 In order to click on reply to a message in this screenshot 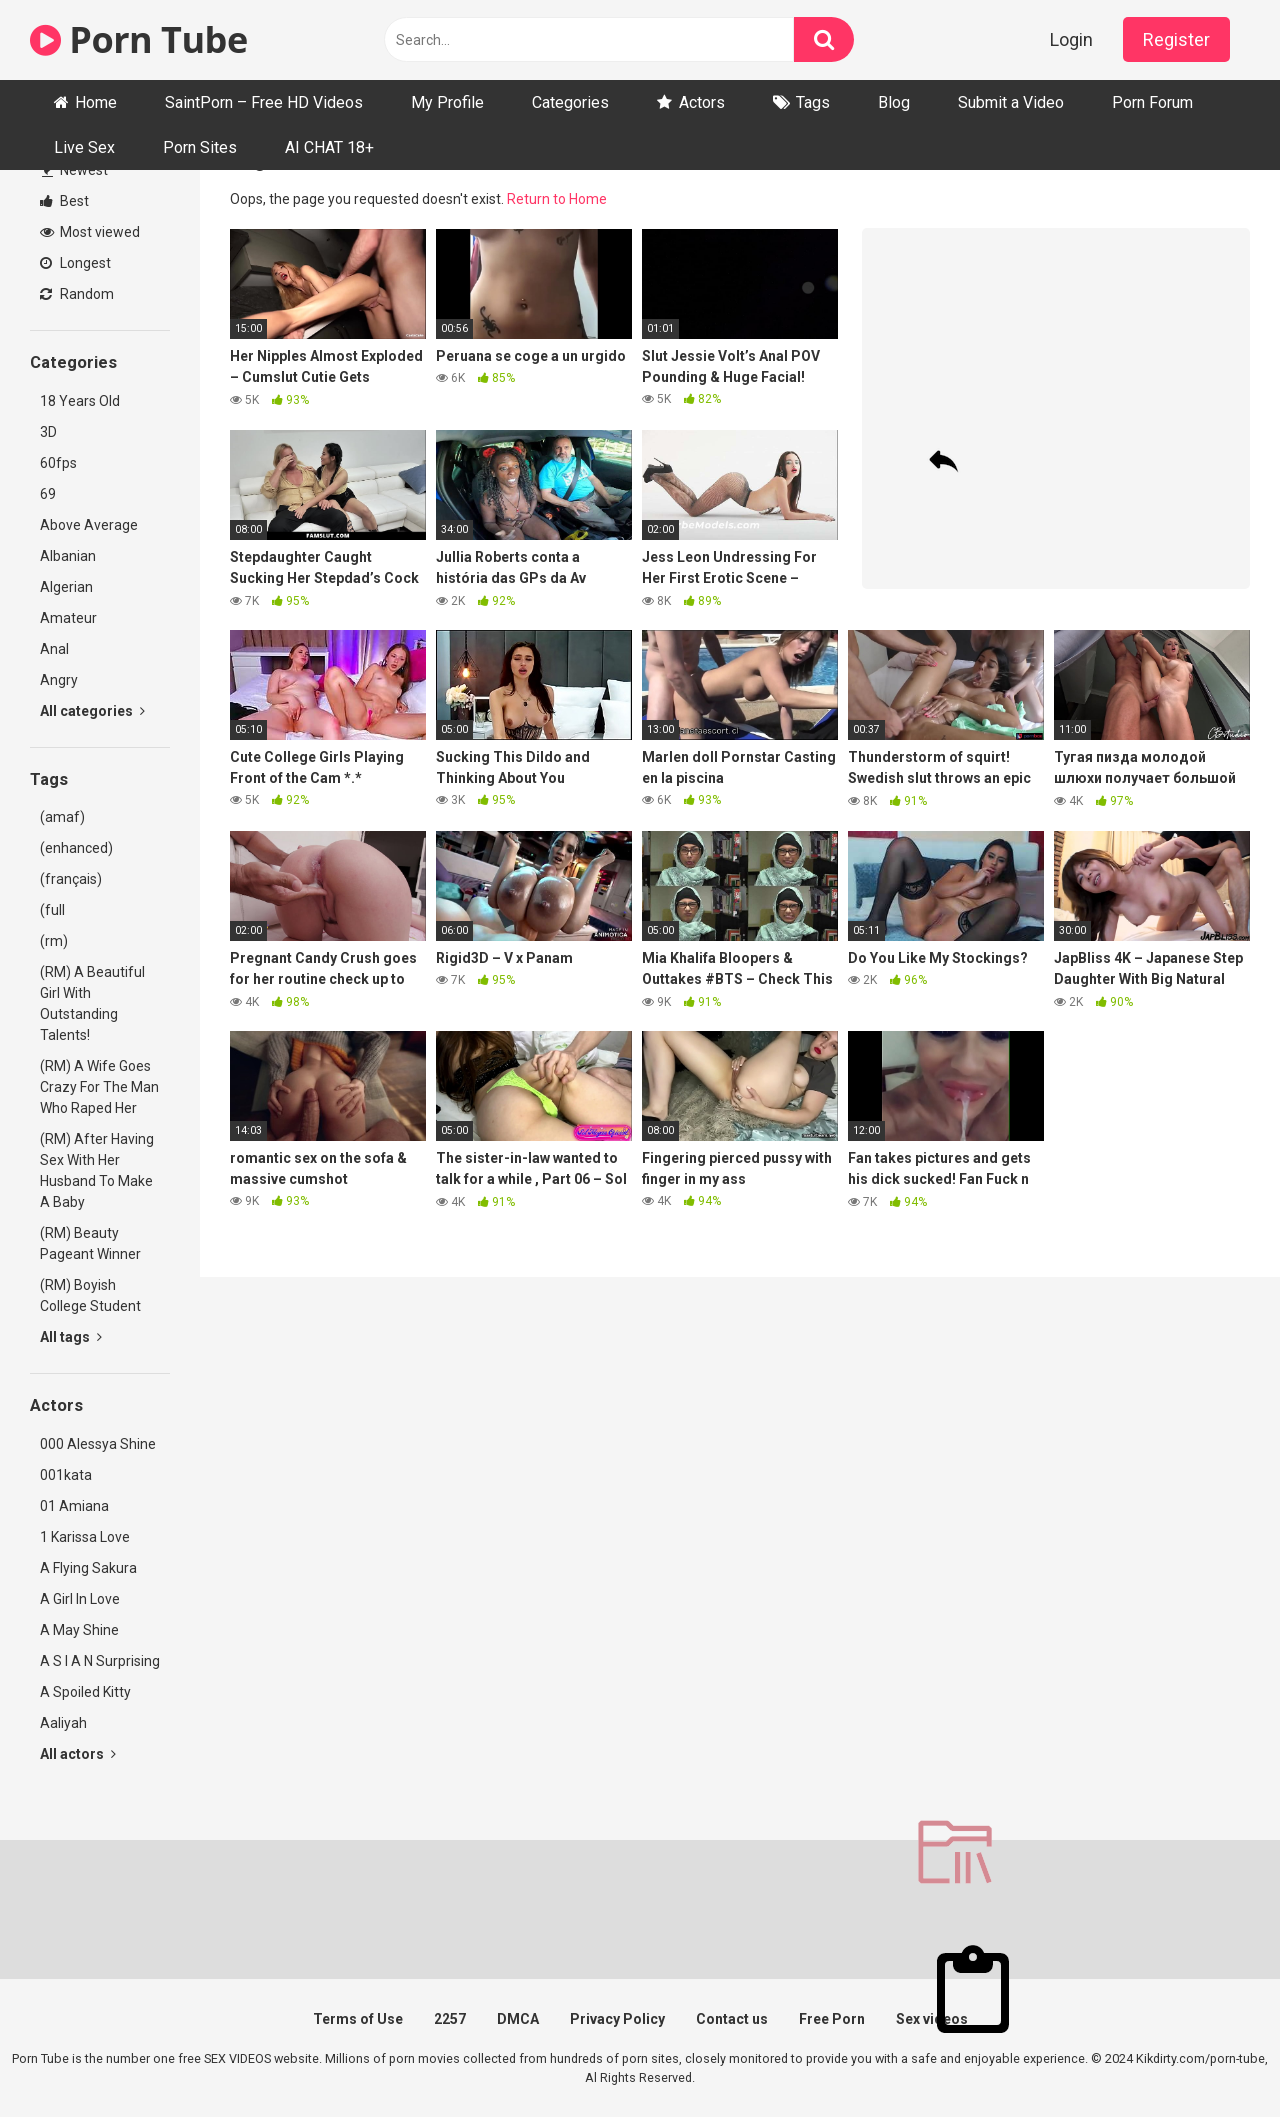, I will do `click(943, 459)`.